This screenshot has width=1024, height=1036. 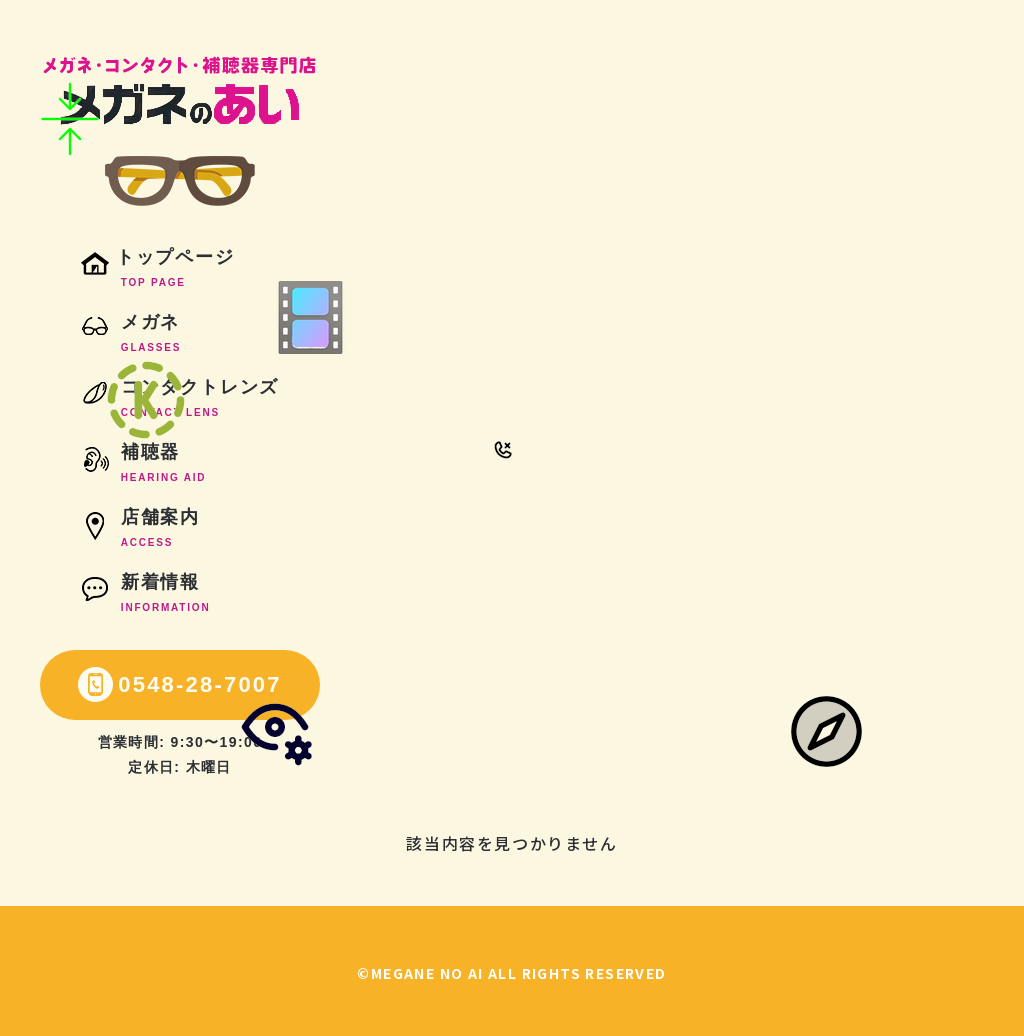 I want to click on access navigation or directions, so click(x=826, y=731).